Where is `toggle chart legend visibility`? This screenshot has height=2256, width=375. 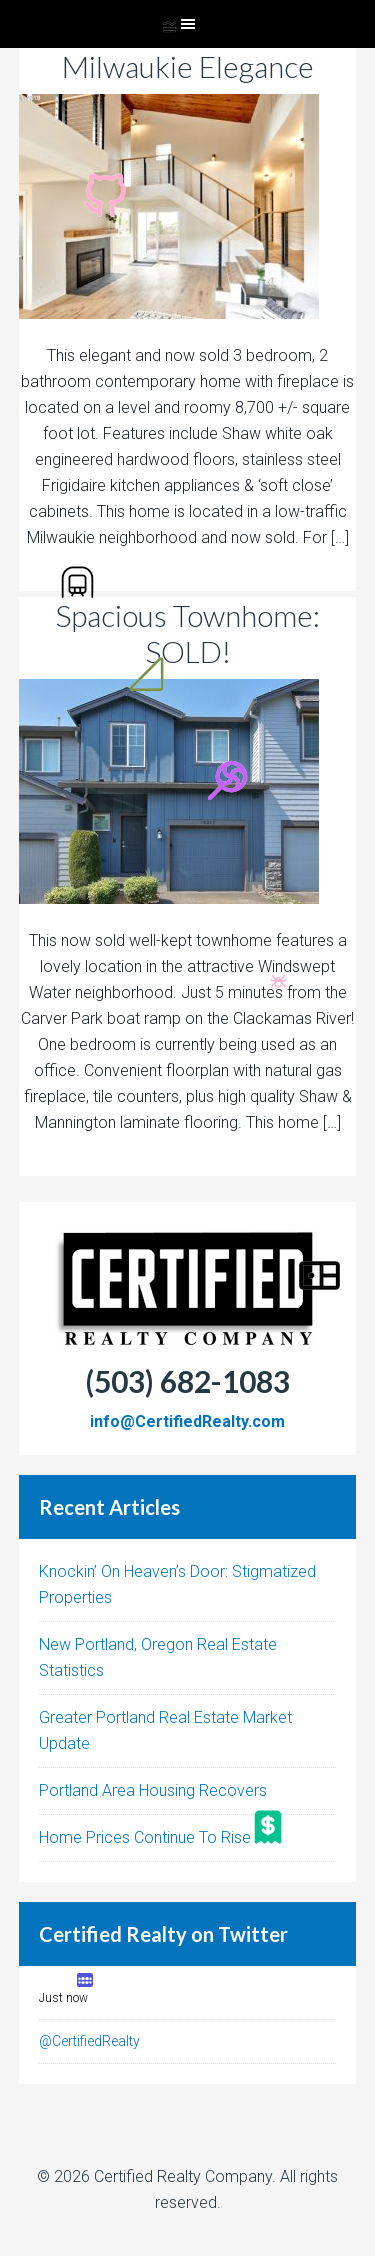 toggle chart legend visibility is located at coordinates (169, 26).